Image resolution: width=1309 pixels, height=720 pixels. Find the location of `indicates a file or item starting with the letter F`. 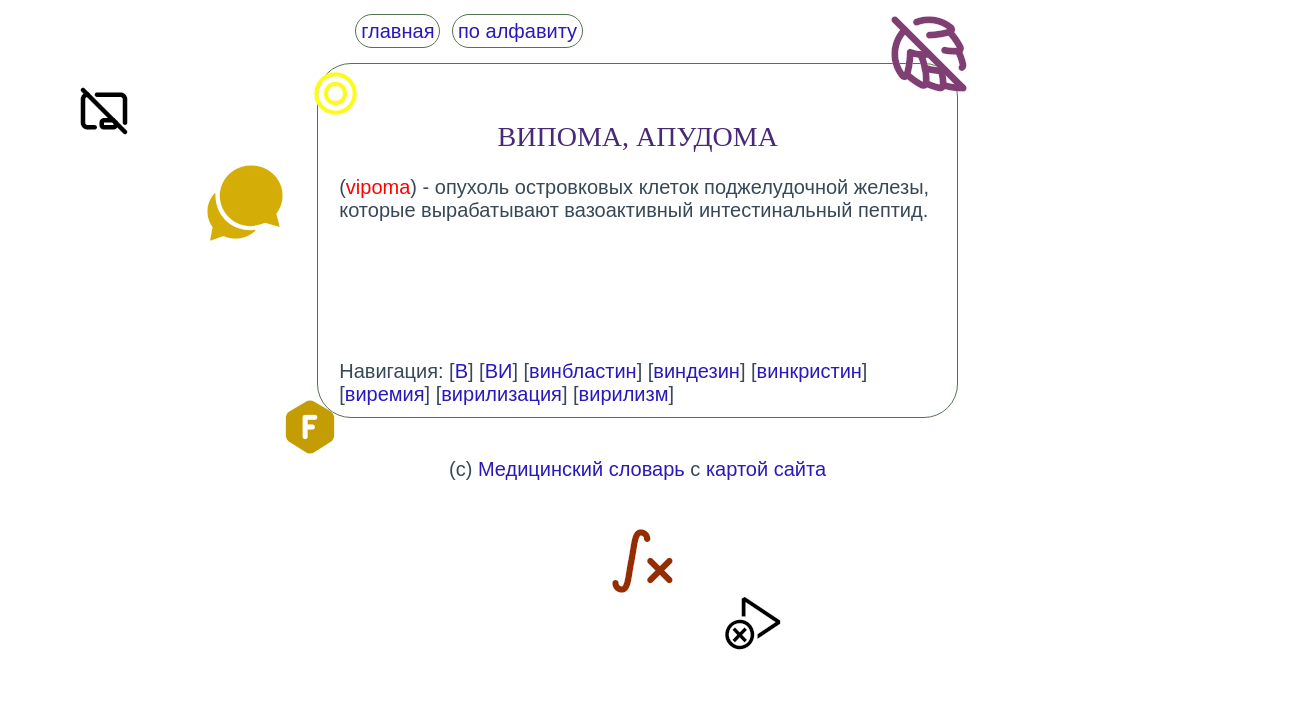

indicates a file or item starting with the letter F is located at coordinates (310, 427).